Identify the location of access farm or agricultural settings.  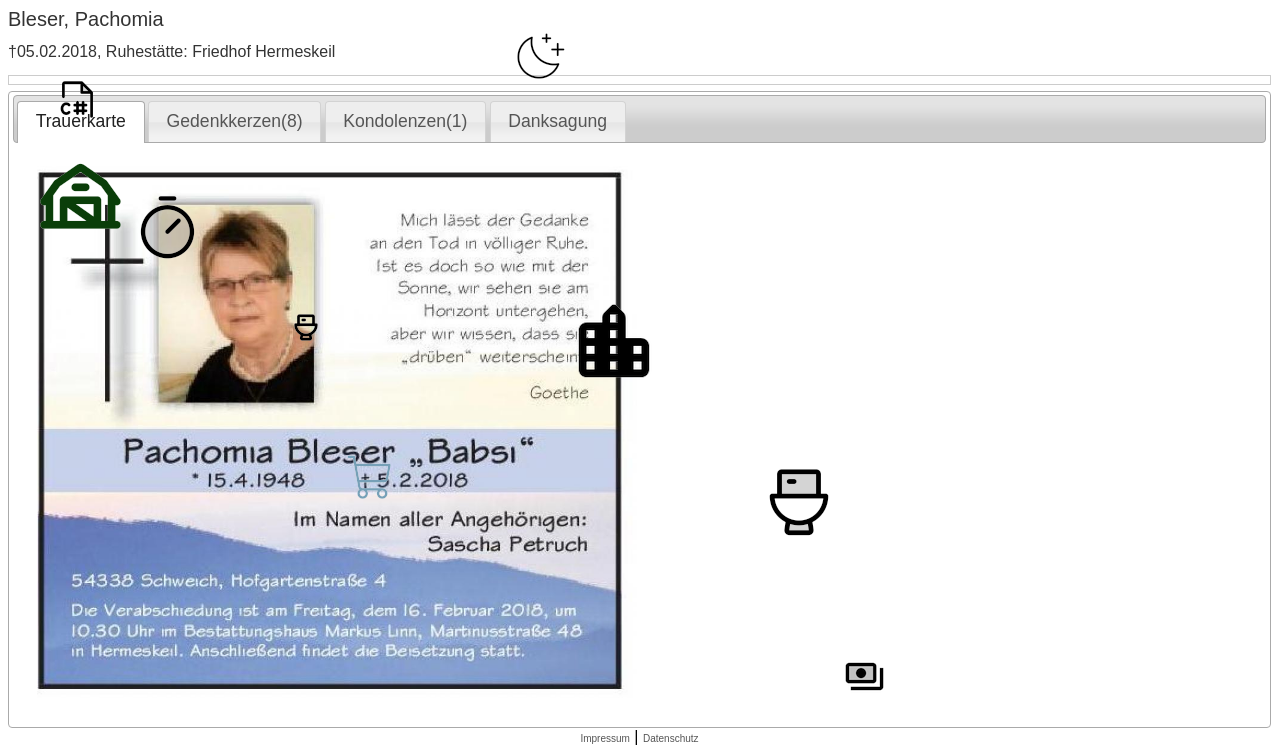
(80, 201).